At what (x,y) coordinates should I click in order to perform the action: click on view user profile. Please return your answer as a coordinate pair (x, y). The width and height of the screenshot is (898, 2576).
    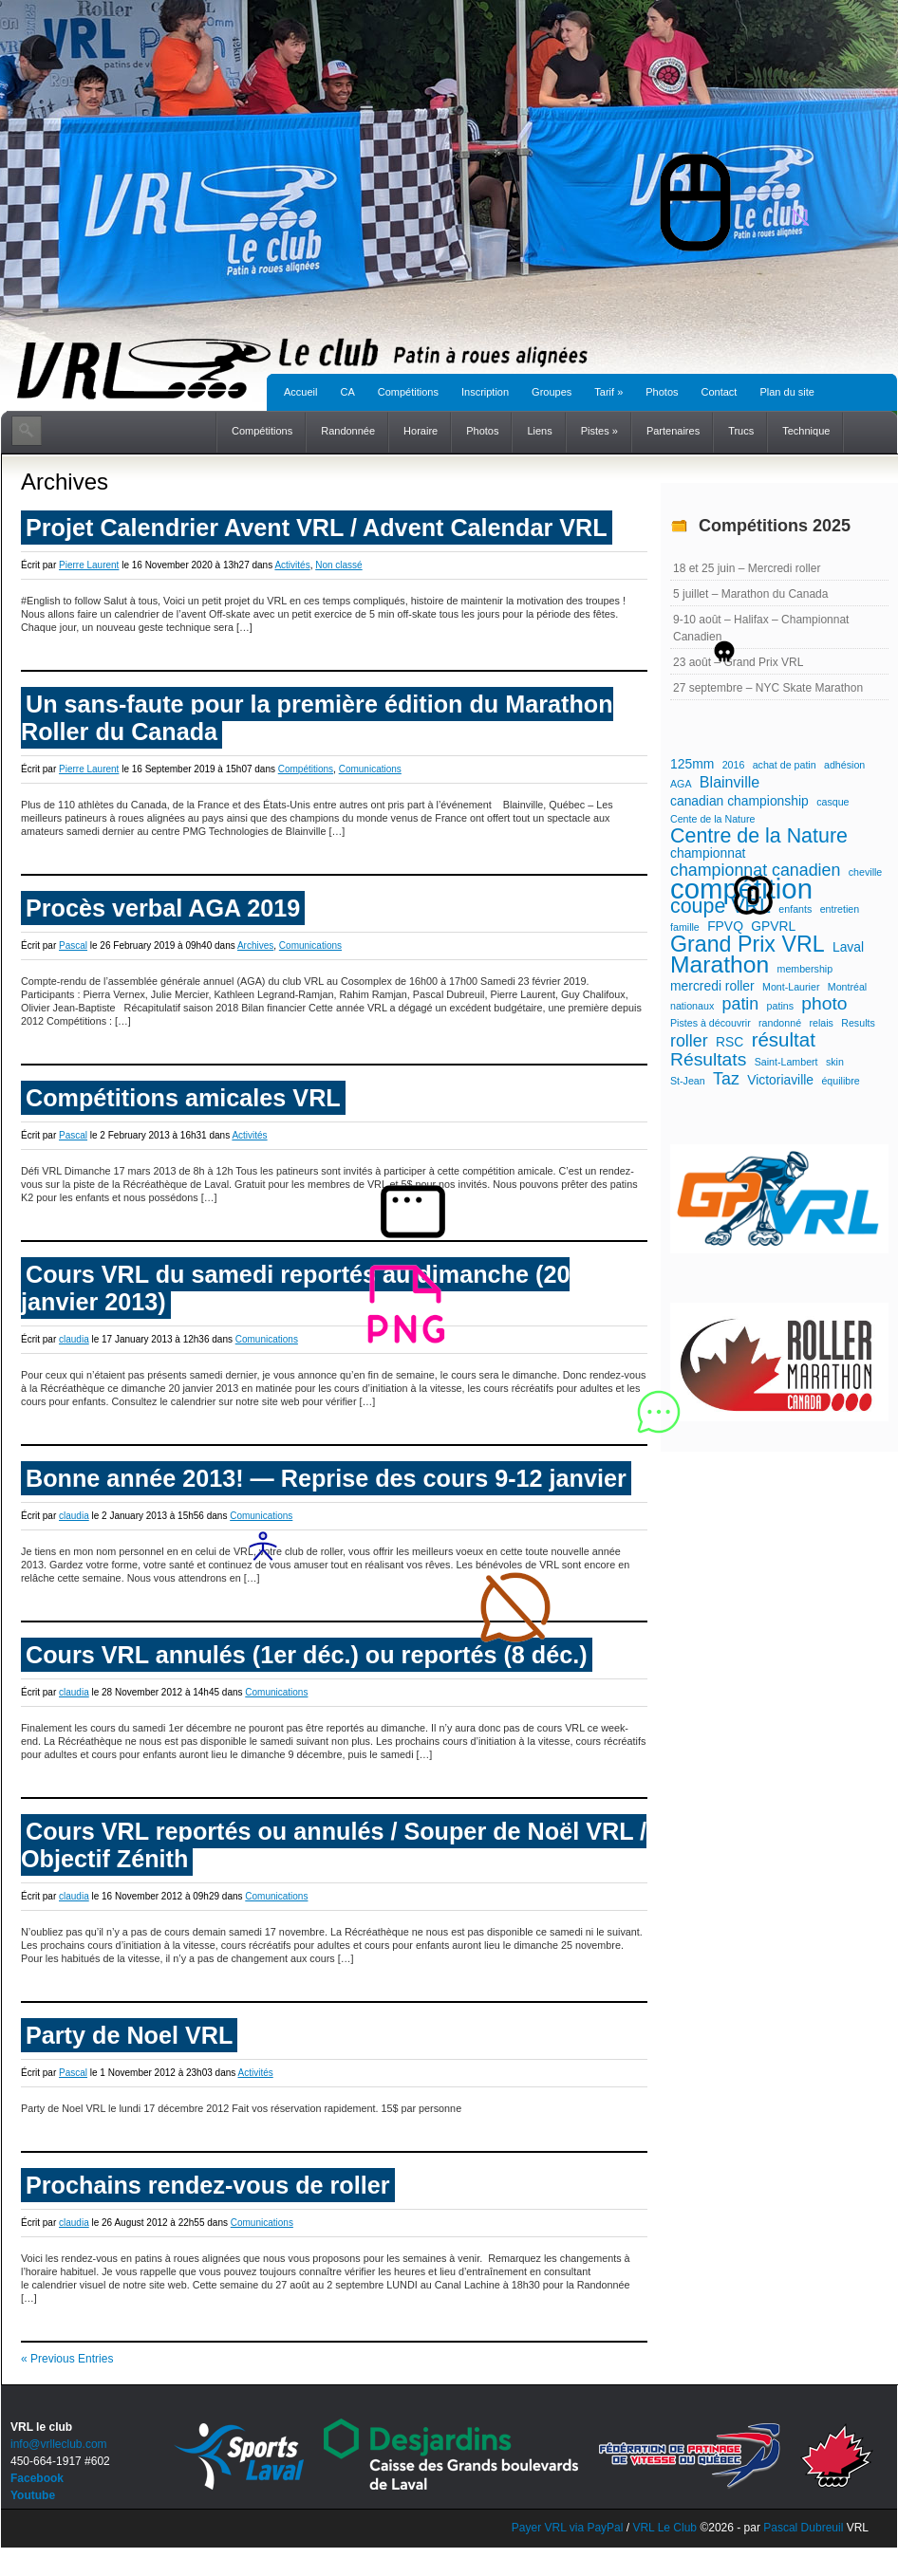
    Looking at the image, I should click on (263, 1547).